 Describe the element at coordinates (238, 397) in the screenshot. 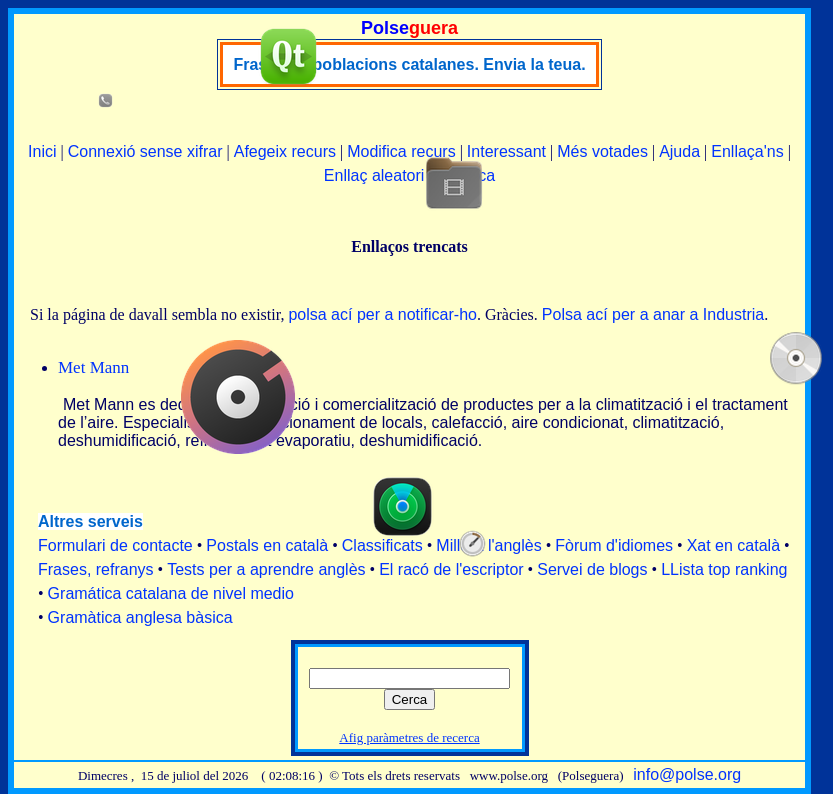

I see `open groove music app` at that location.